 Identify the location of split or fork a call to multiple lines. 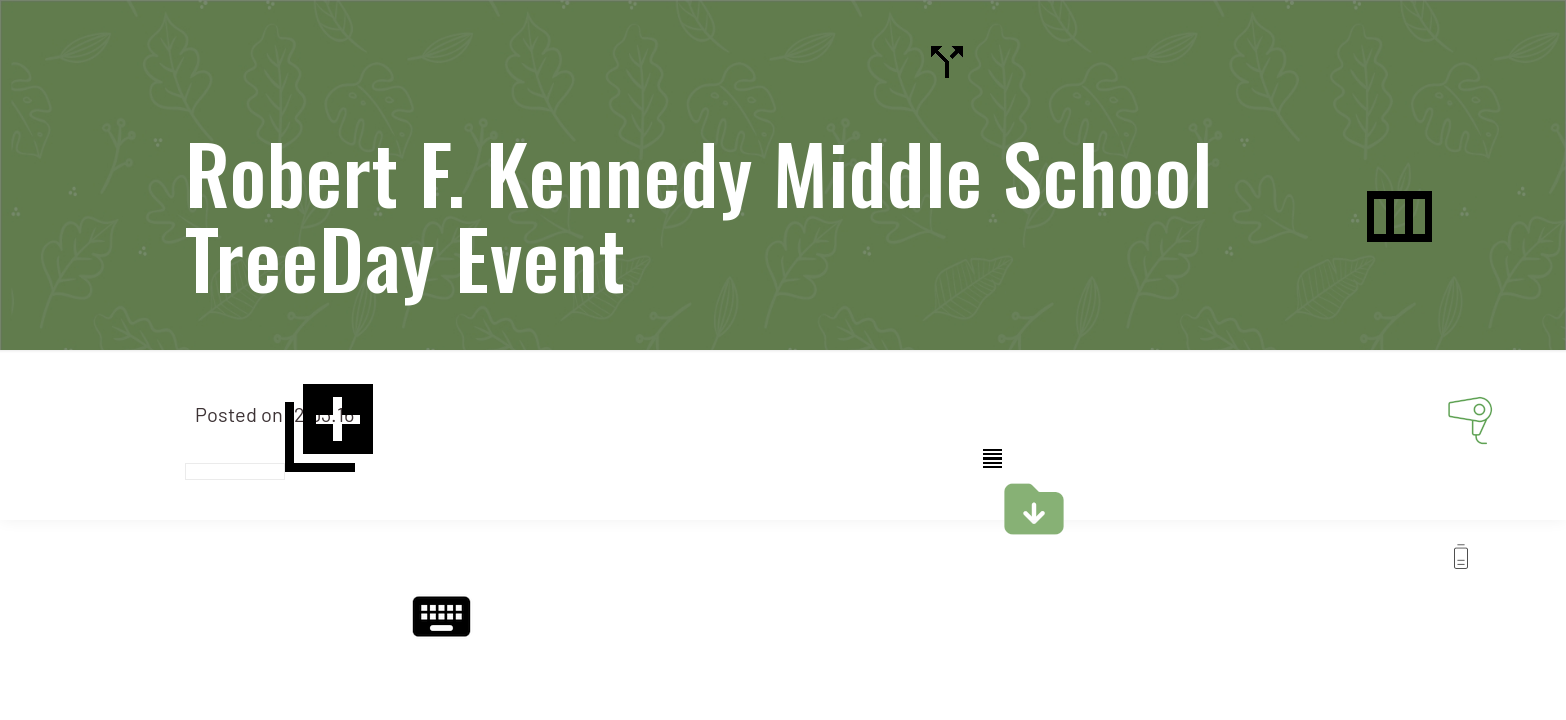
(947, 62).